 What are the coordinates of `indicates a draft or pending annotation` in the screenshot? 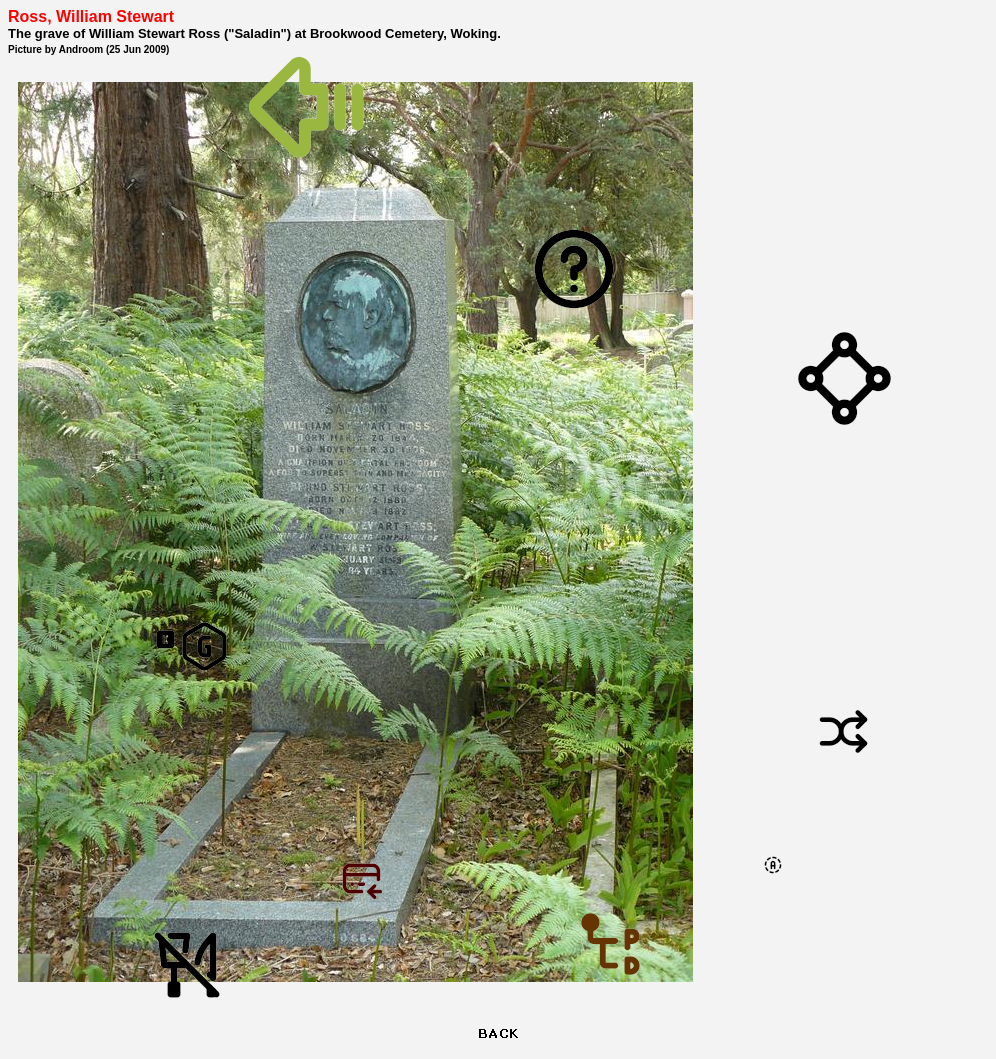 It's located at (773, 865).